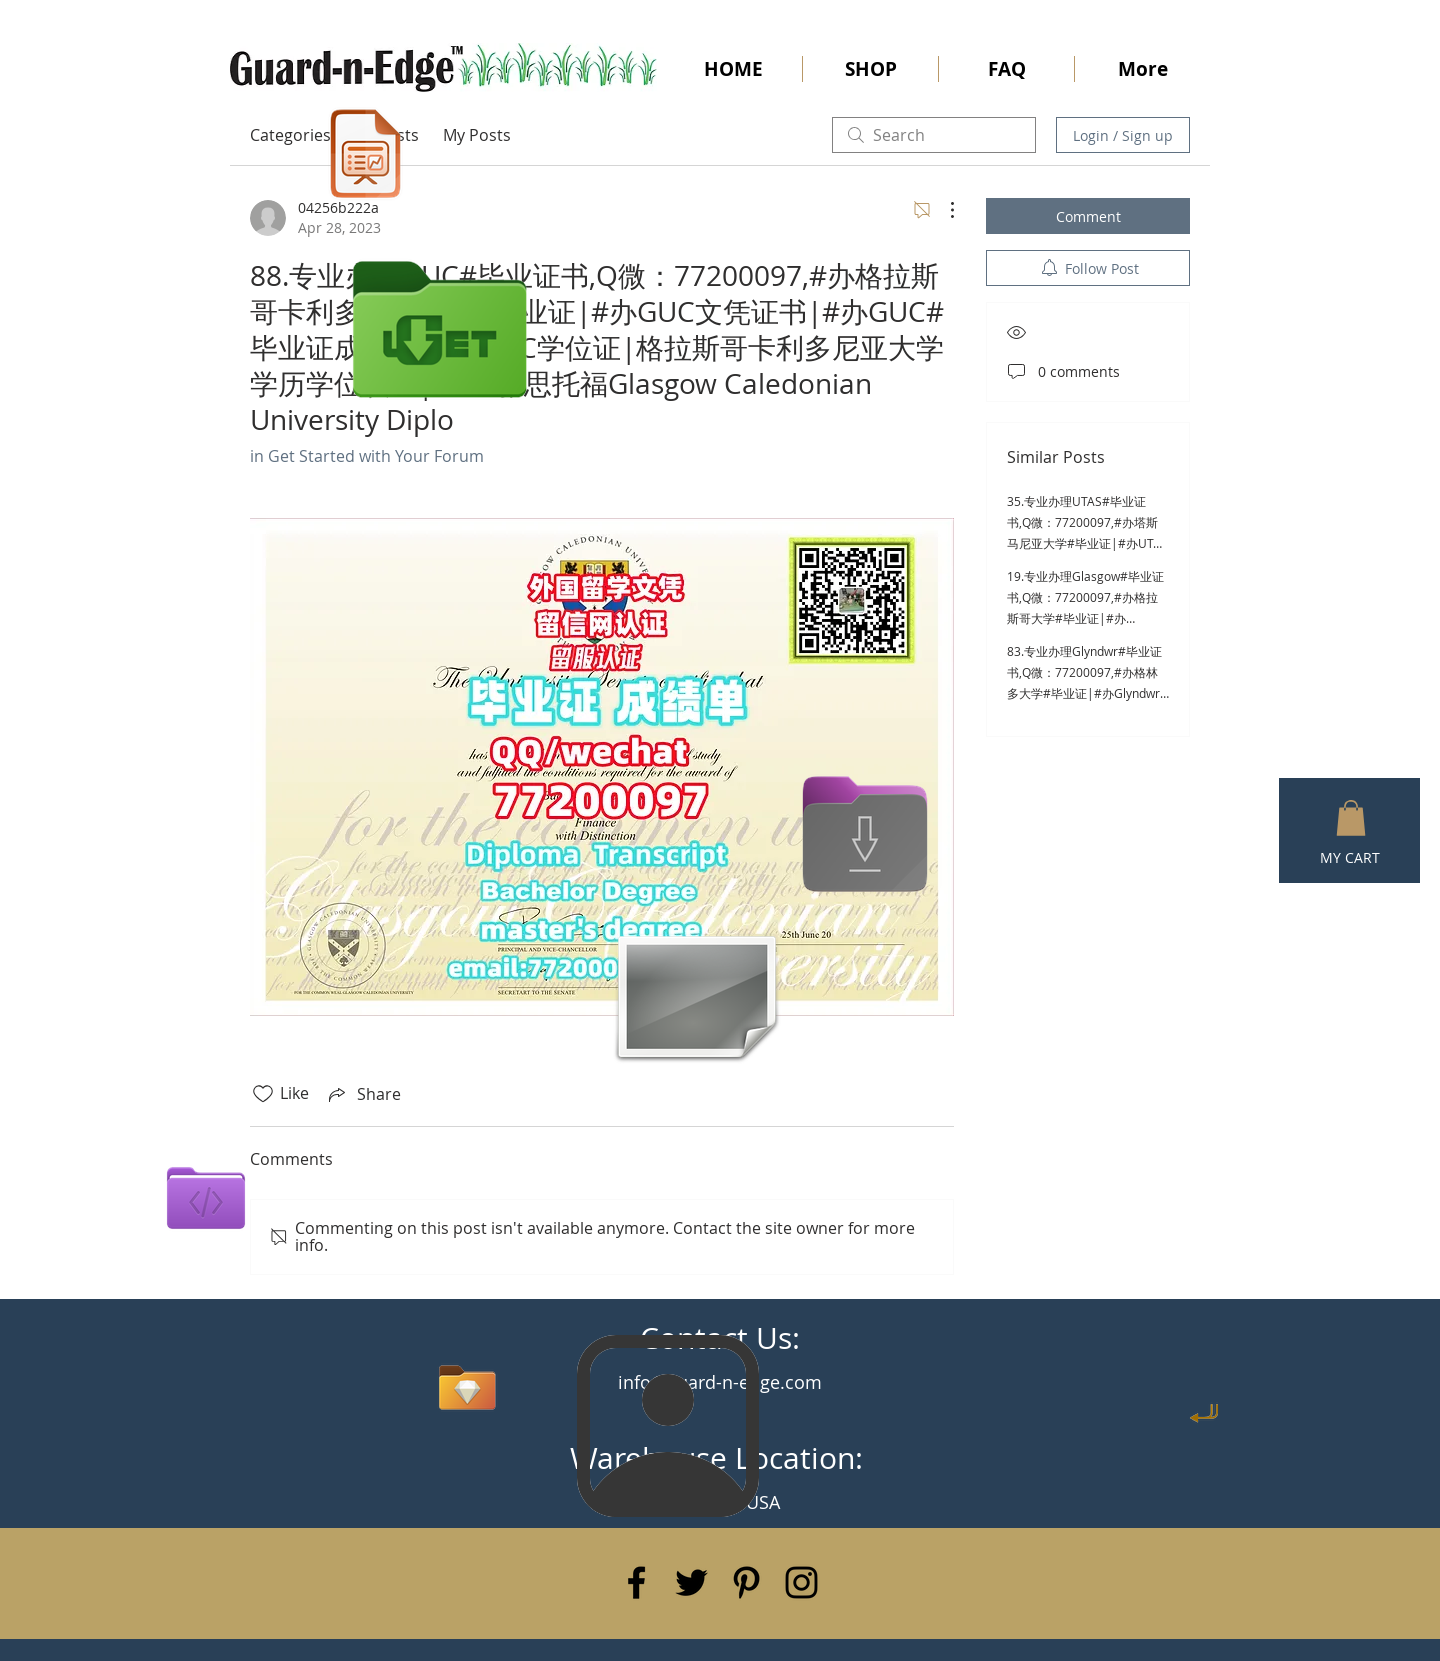  I want to click on open your code projects folder, so click(206, 1198).